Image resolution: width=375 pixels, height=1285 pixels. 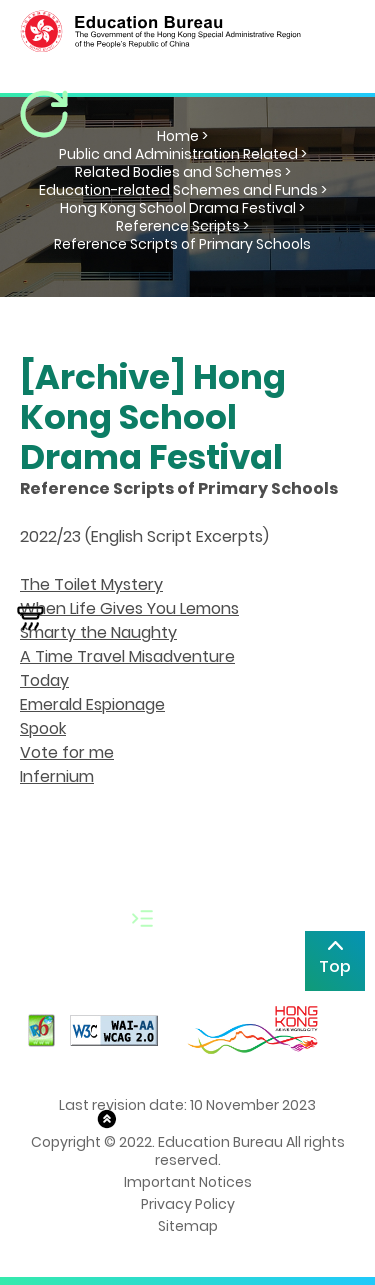 What do you see at coordinates (107, 1119) in the screenshot?
I see `scroll to top of page` at bounding box center [107, 1119].